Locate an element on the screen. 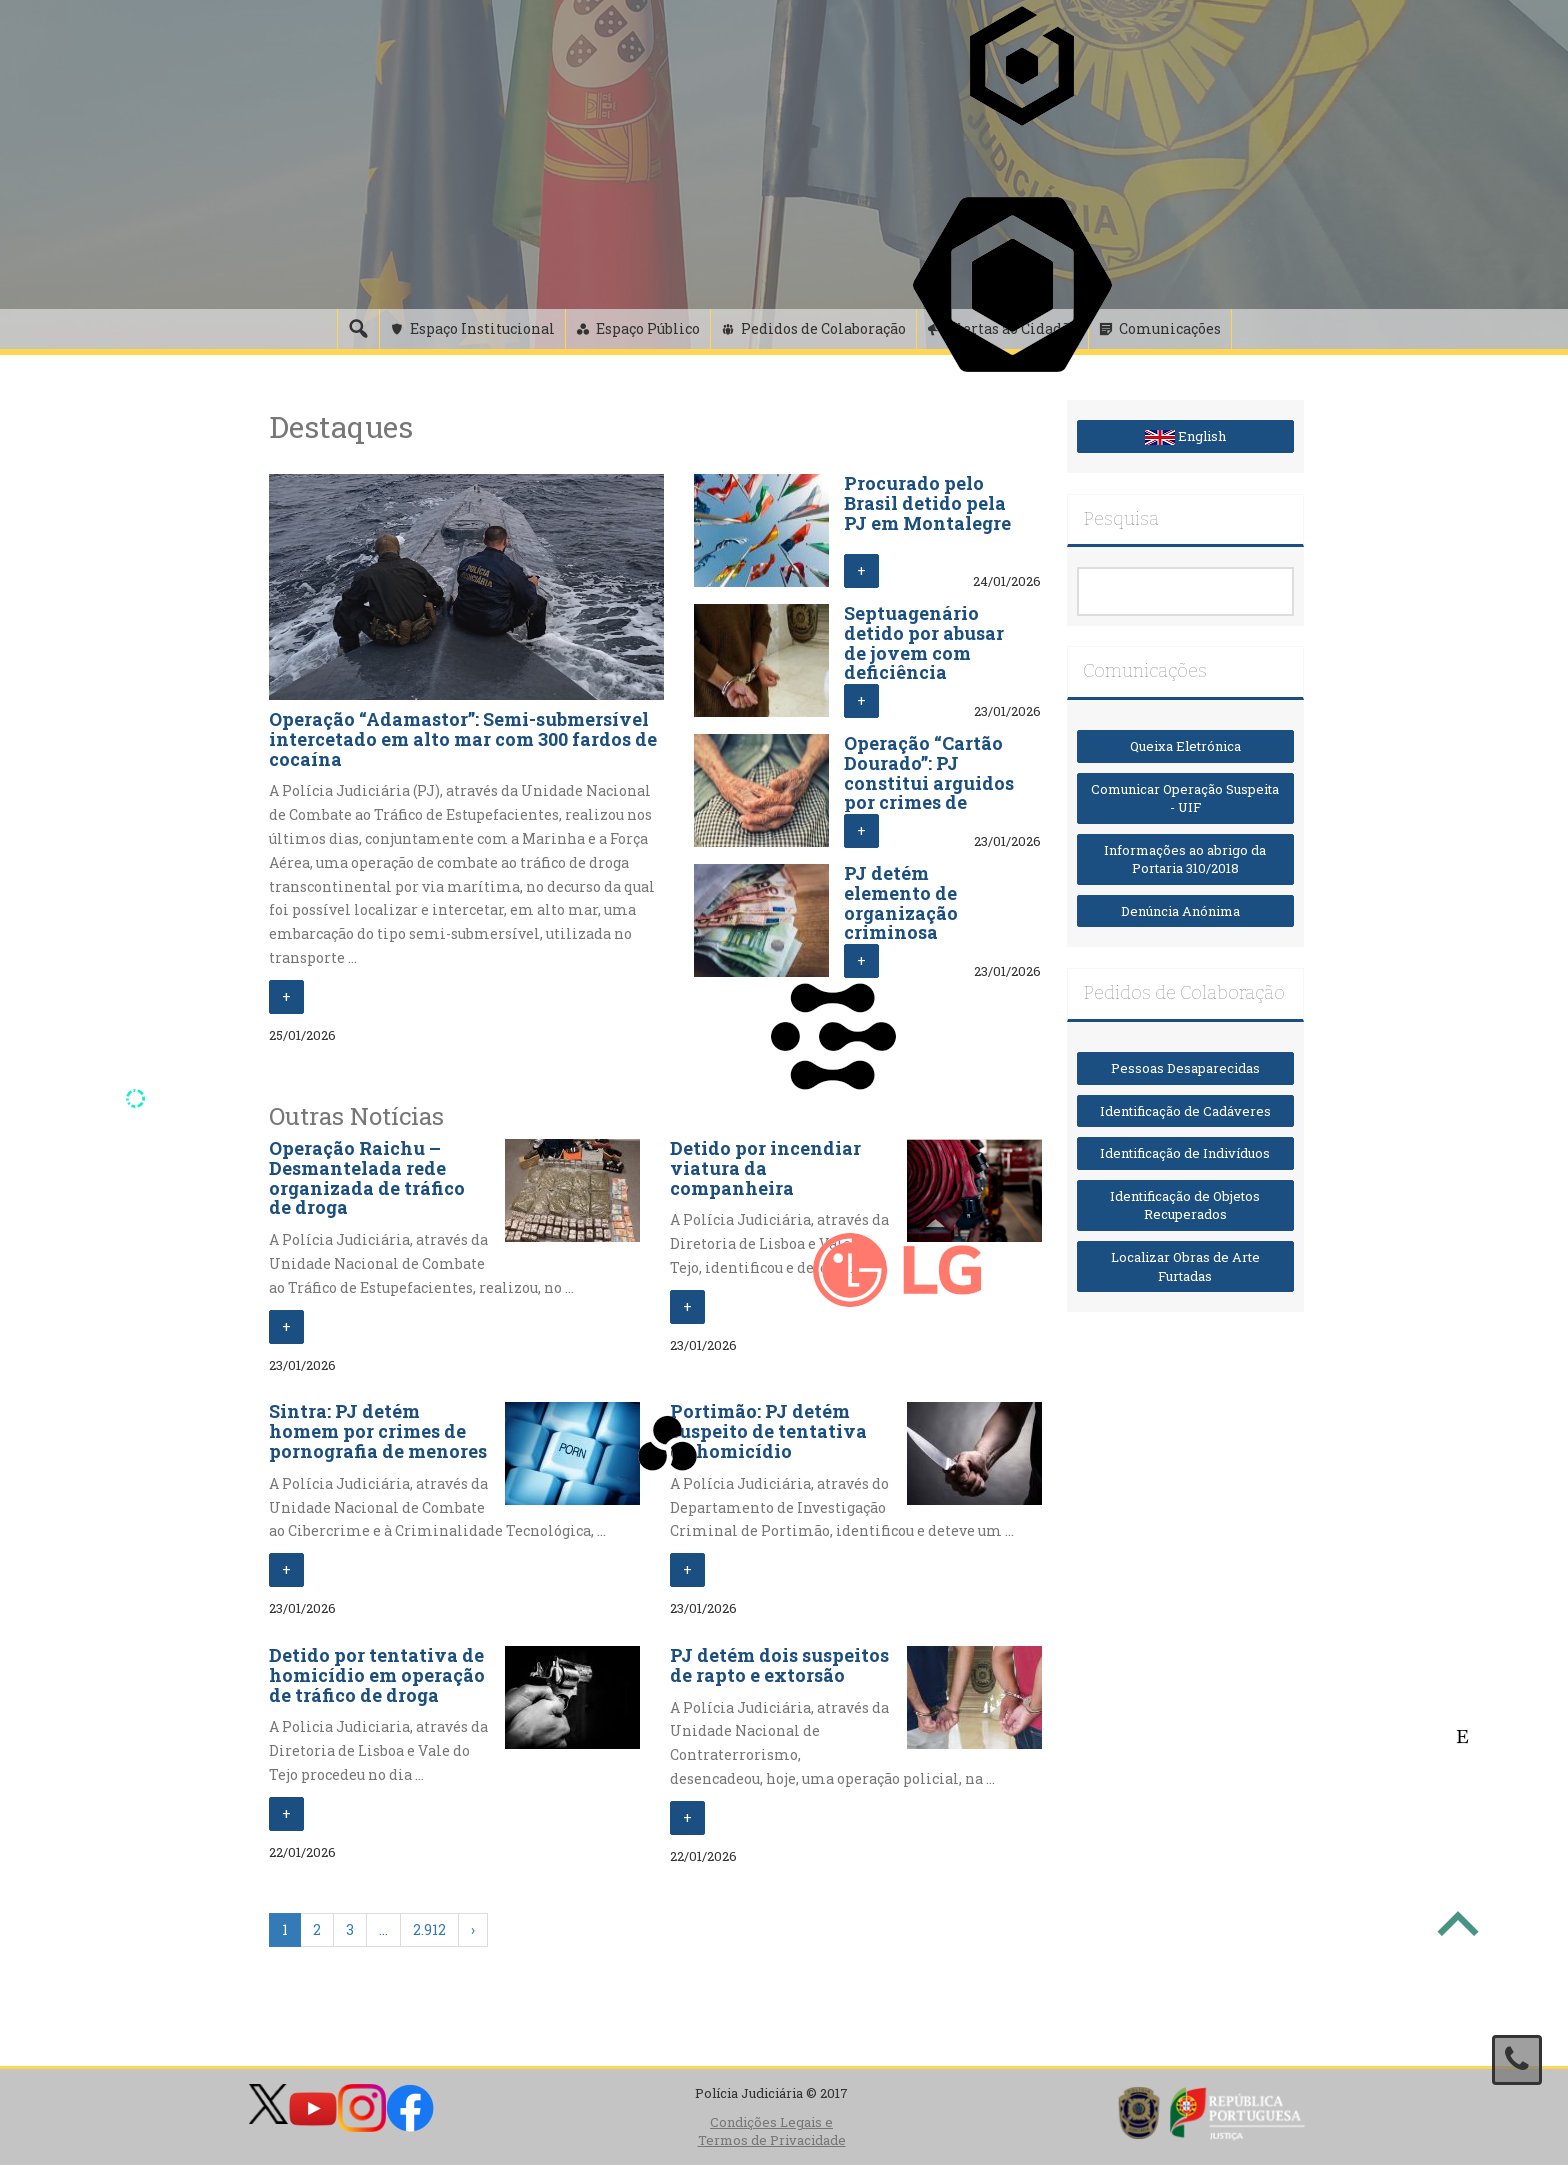 Image resolution: width=1568 pixels, height=2165 pixels. collapse or minimize a section is located at coordinates (1458, 1924).